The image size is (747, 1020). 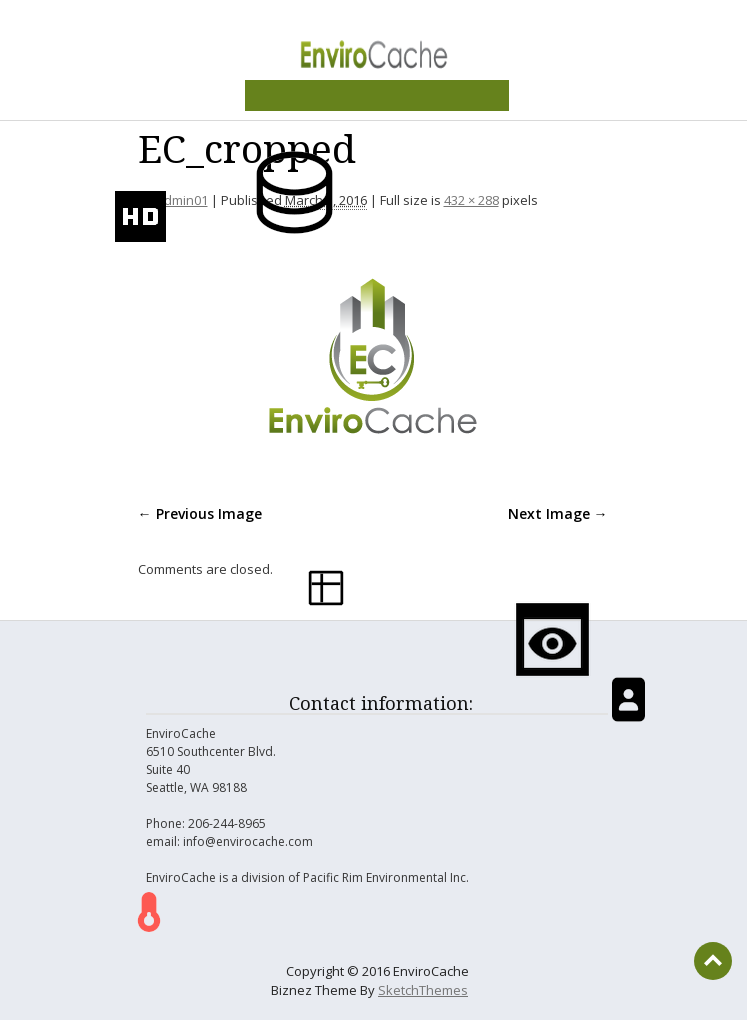 What do you see at coordinates (552, 639) in the screenshot?
I see `preview file or document before opening` at bounding box center [552, 639].